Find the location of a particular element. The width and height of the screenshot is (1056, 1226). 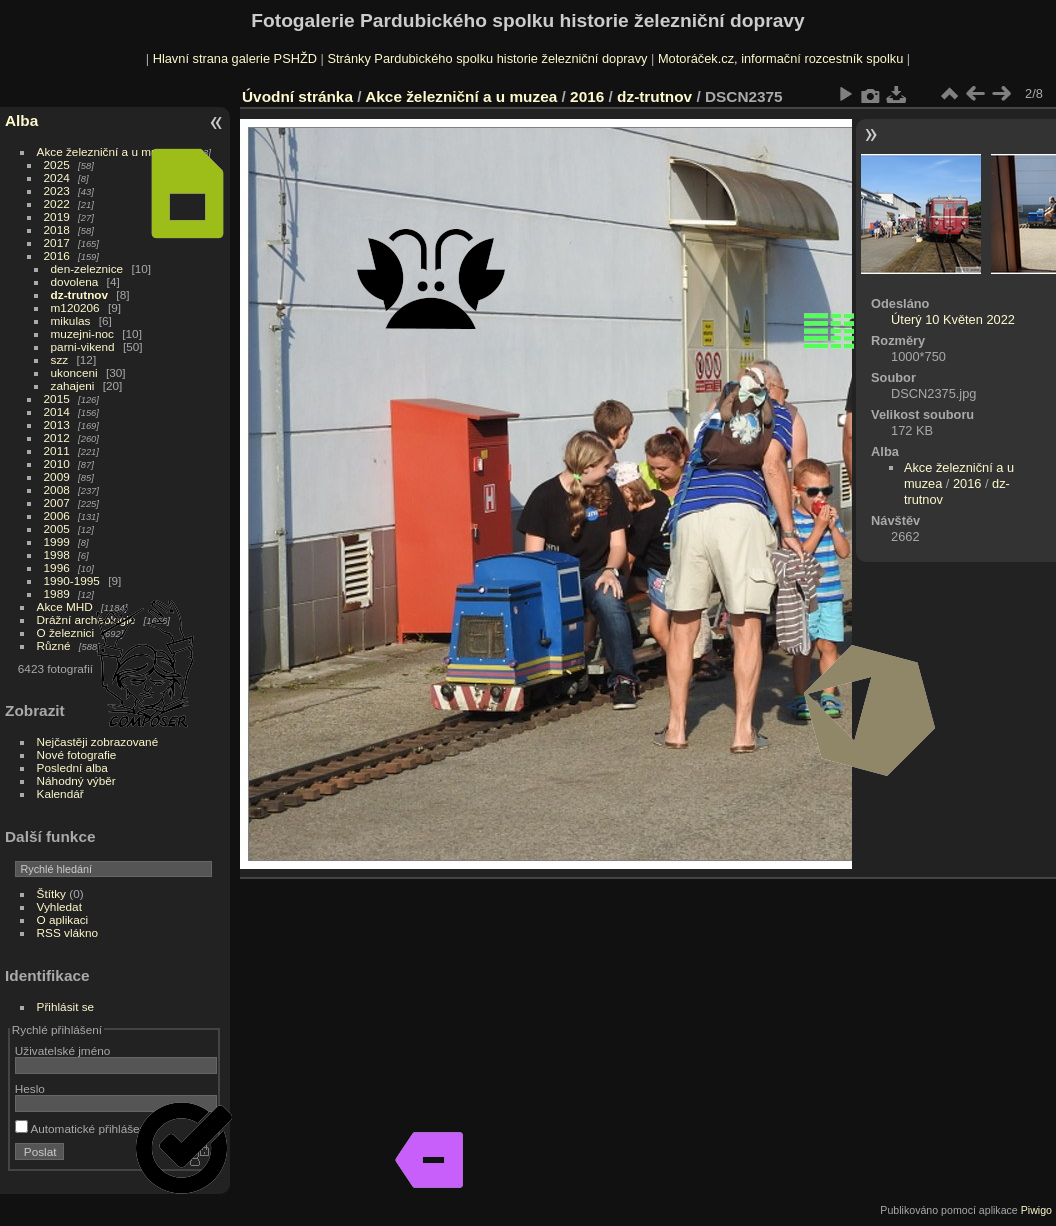

view SIM card information is located at coordinates (187, 193).